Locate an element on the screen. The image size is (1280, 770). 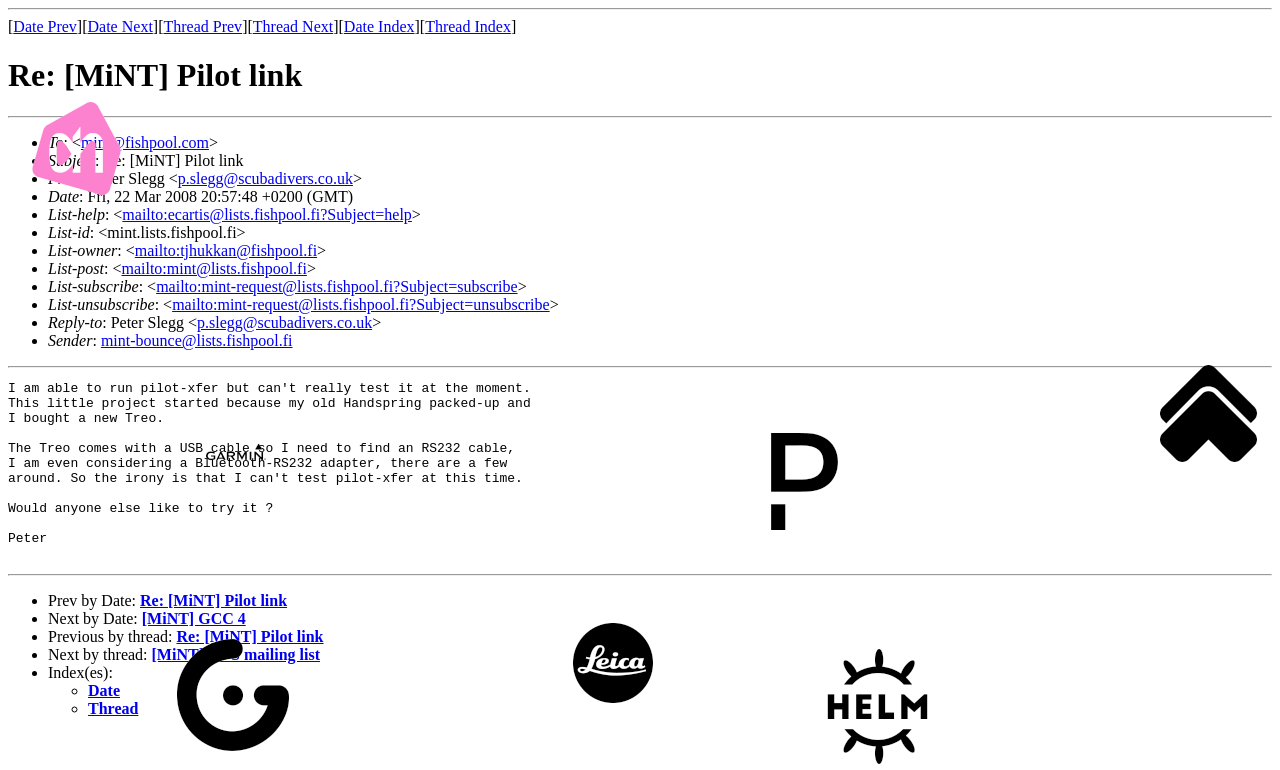
gridsome framework logo is located at coordinates (233, 695).